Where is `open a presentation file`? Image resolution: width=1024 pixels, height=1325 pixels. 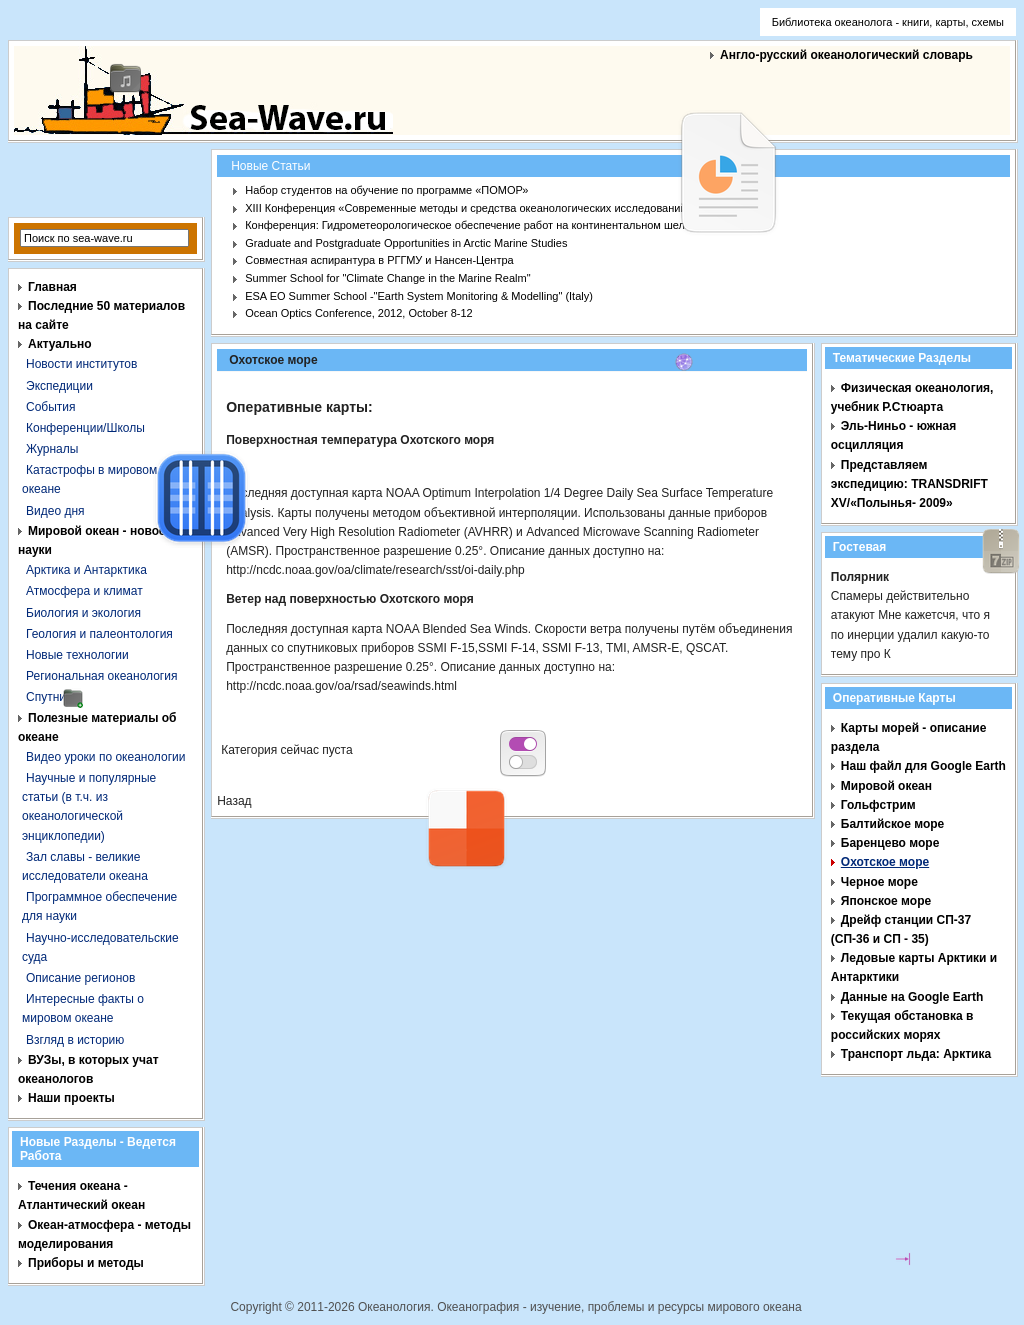
open a presentation file is located at coordinates (728, 172).